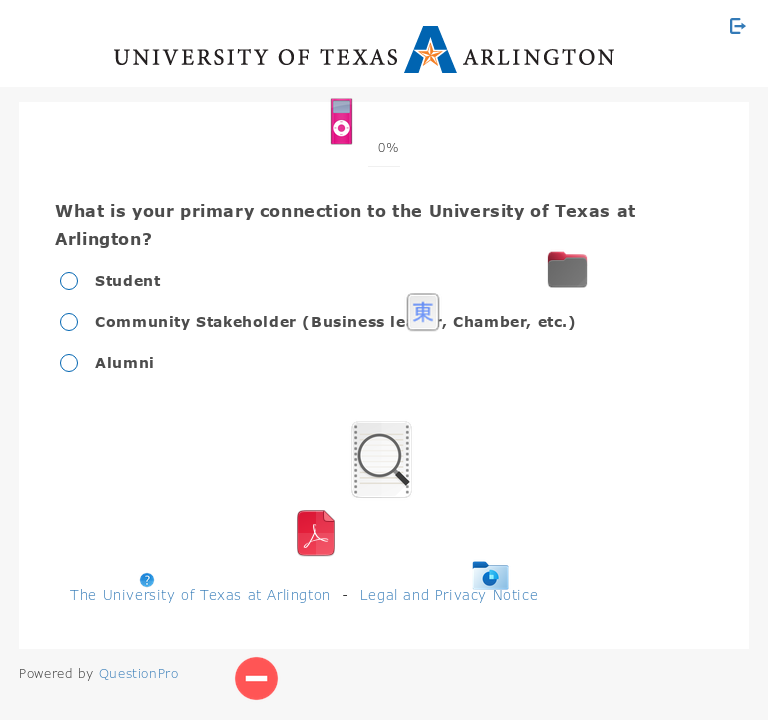 This screenshot has height=720, width=768. What do you see at coordinates (316, 533) in the screenshot?
I see `a compressed pdf file` at bounding box center [316, 533].